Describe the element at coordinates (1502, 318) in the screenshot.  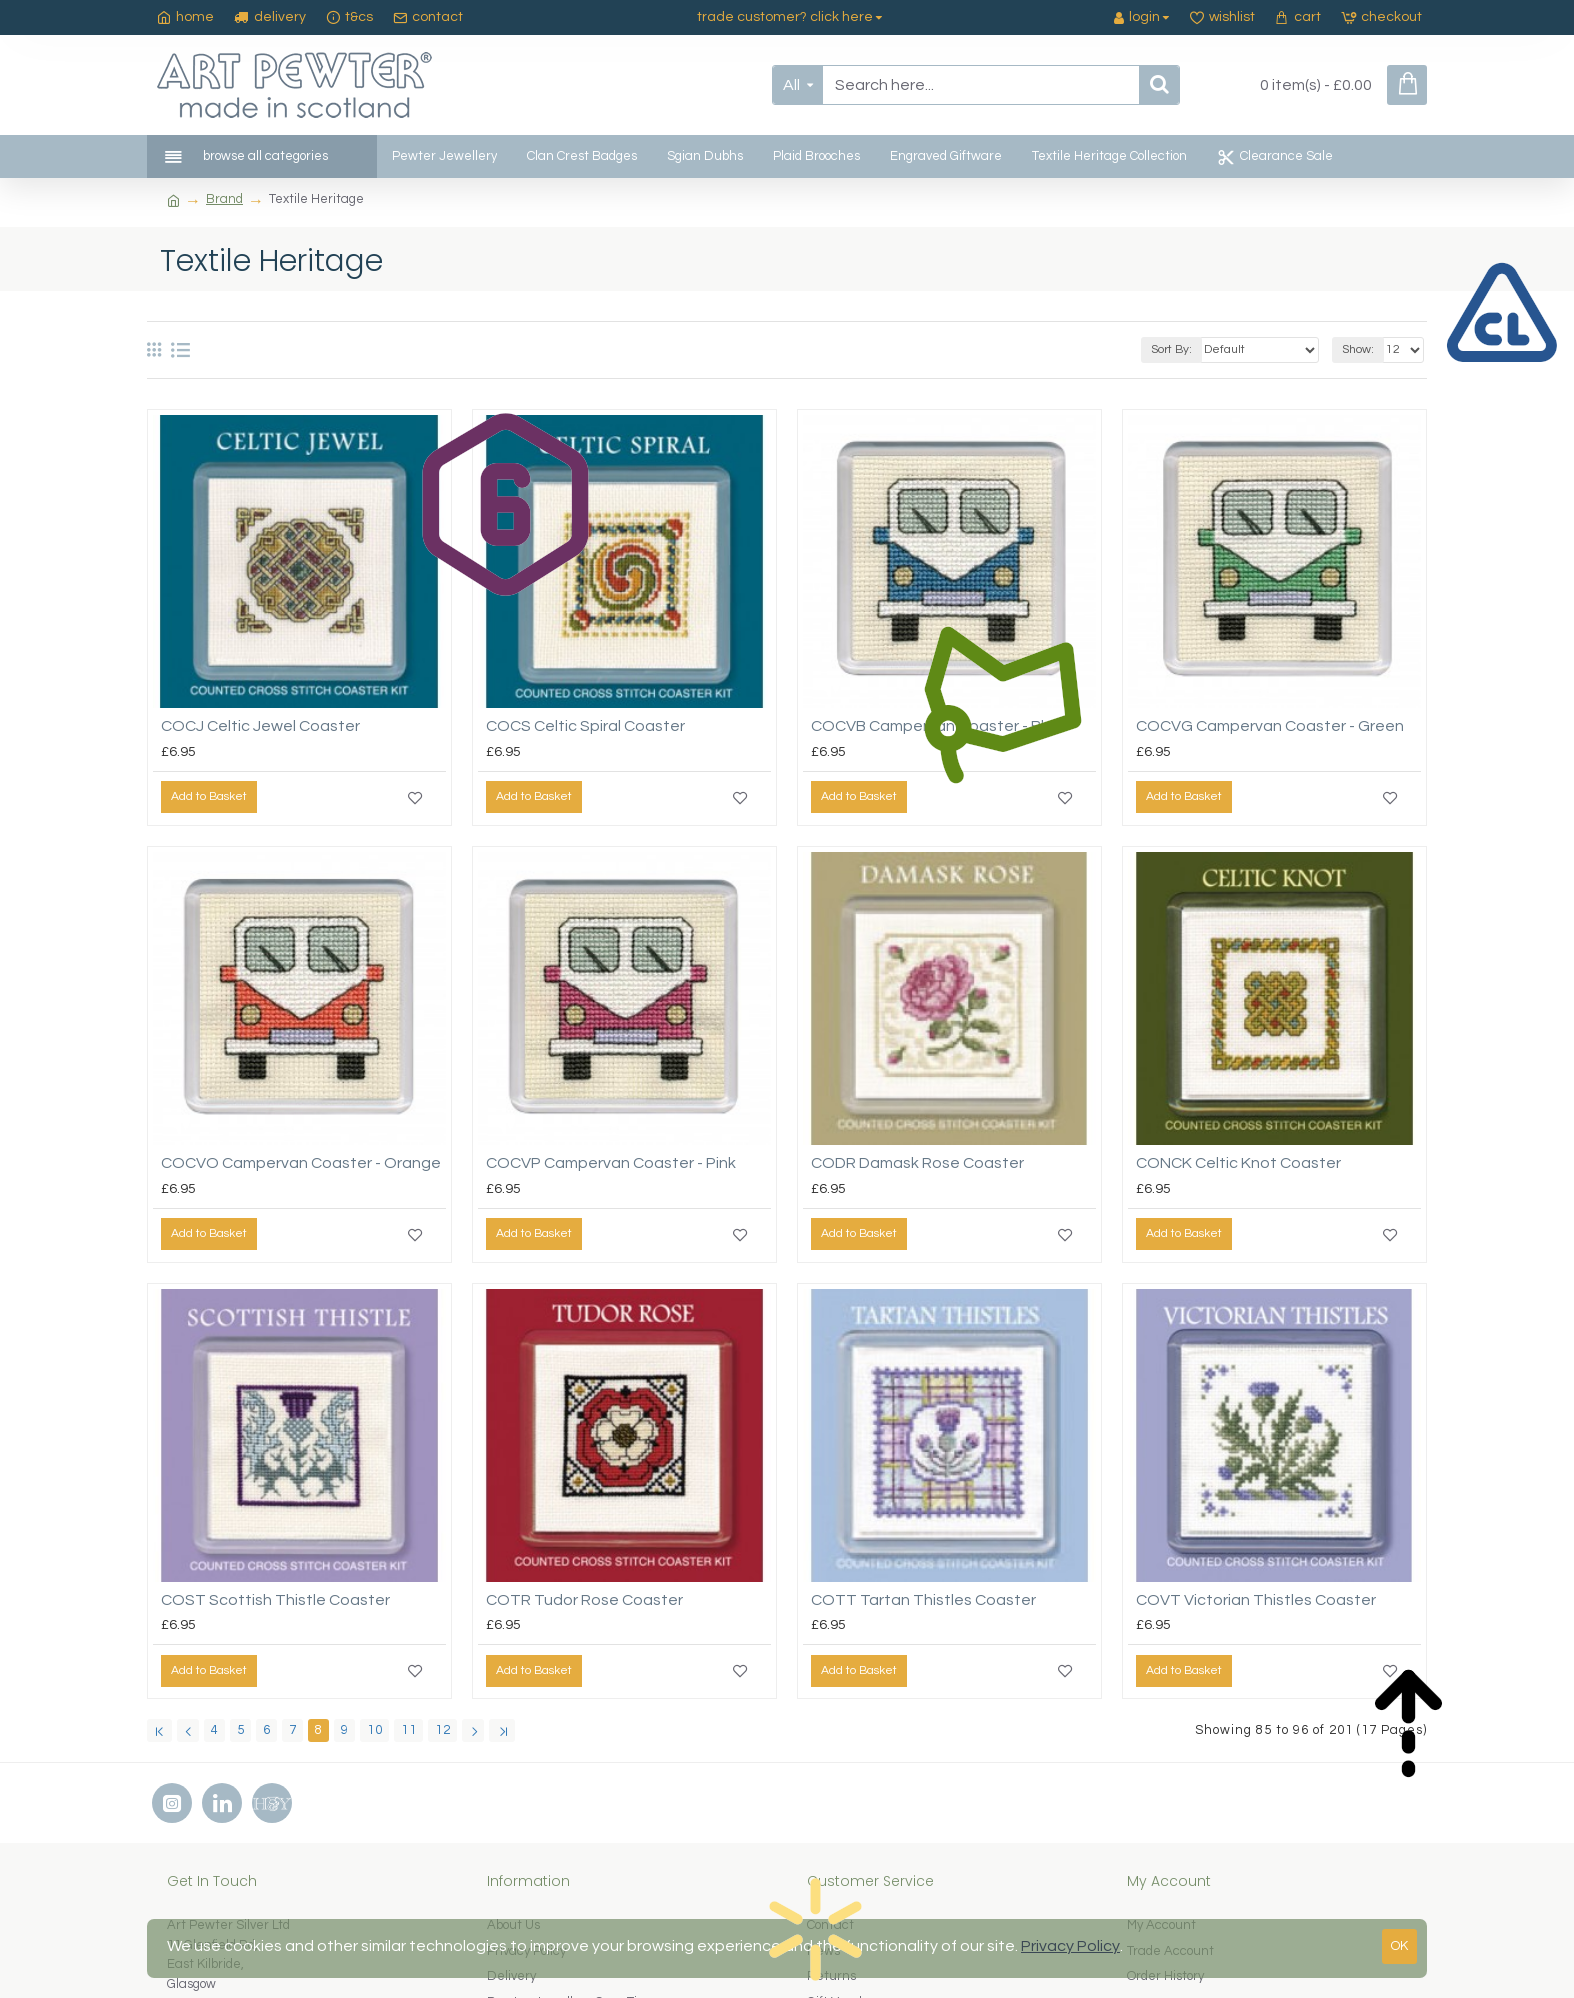
I see `indicates chlorine bleach is safe to use` at that location.